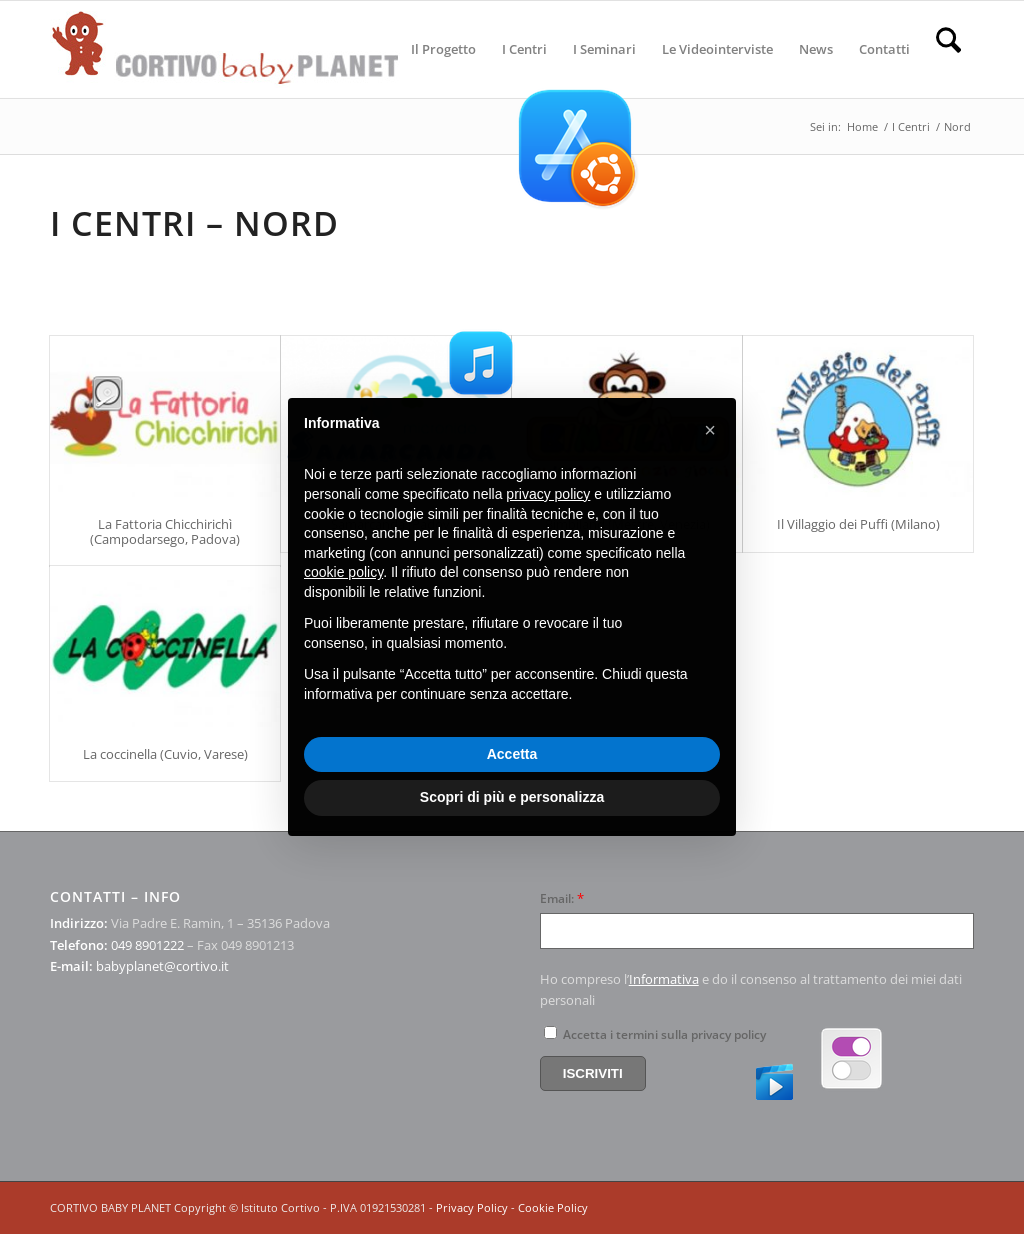  What do you see at coordinates (851, 1058) in the screenshot?
I see `open gnome tweaks application` at bounding box center [851, 1058].